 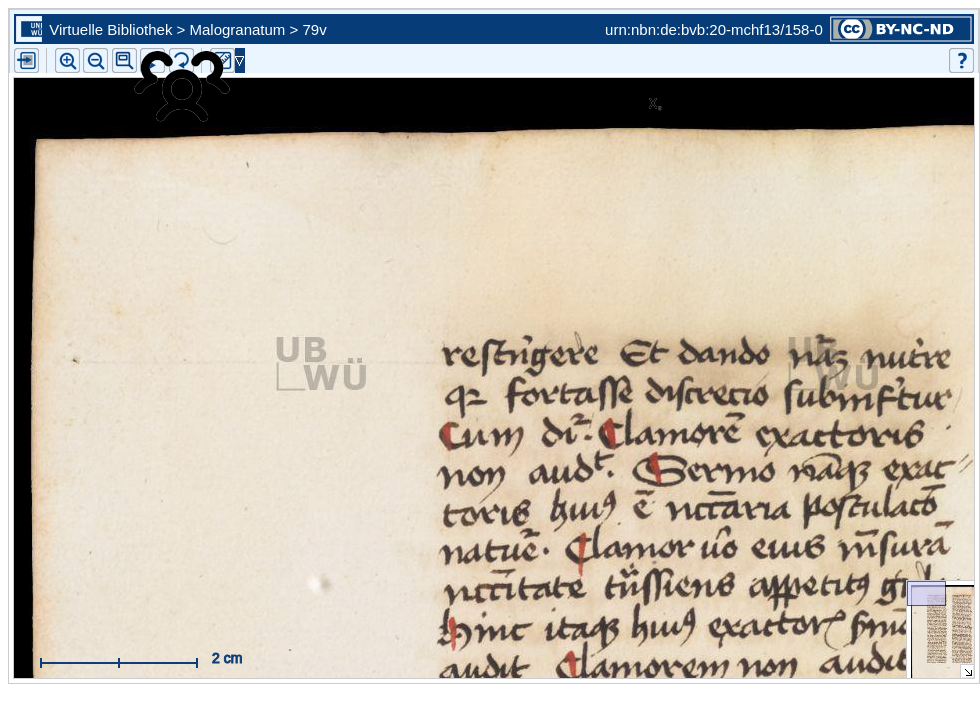 I want to click on apply subscript formatting to selected text, so click(x=653, y=104).